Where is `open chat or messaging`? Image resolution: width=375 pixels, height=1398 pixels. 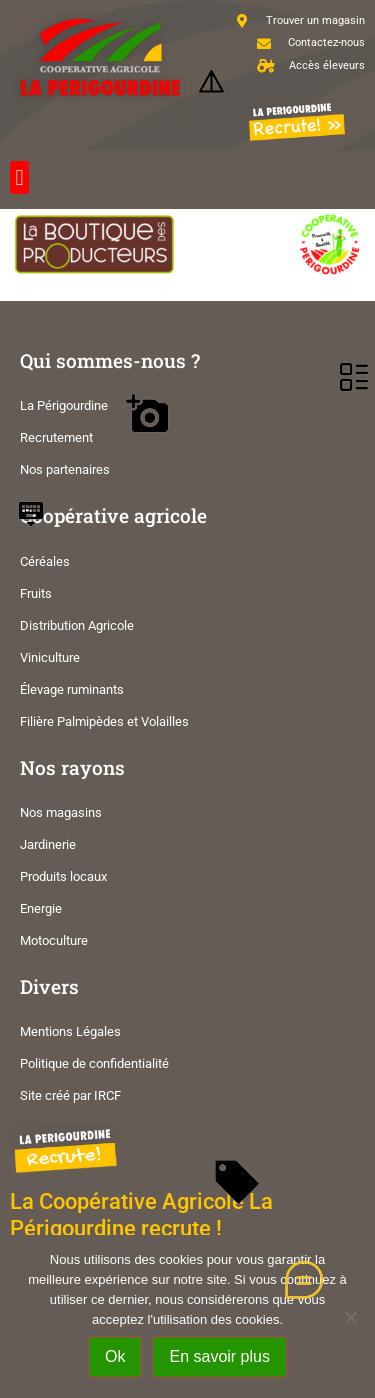
open chat or messaging is located at coordinates (303, 1280).